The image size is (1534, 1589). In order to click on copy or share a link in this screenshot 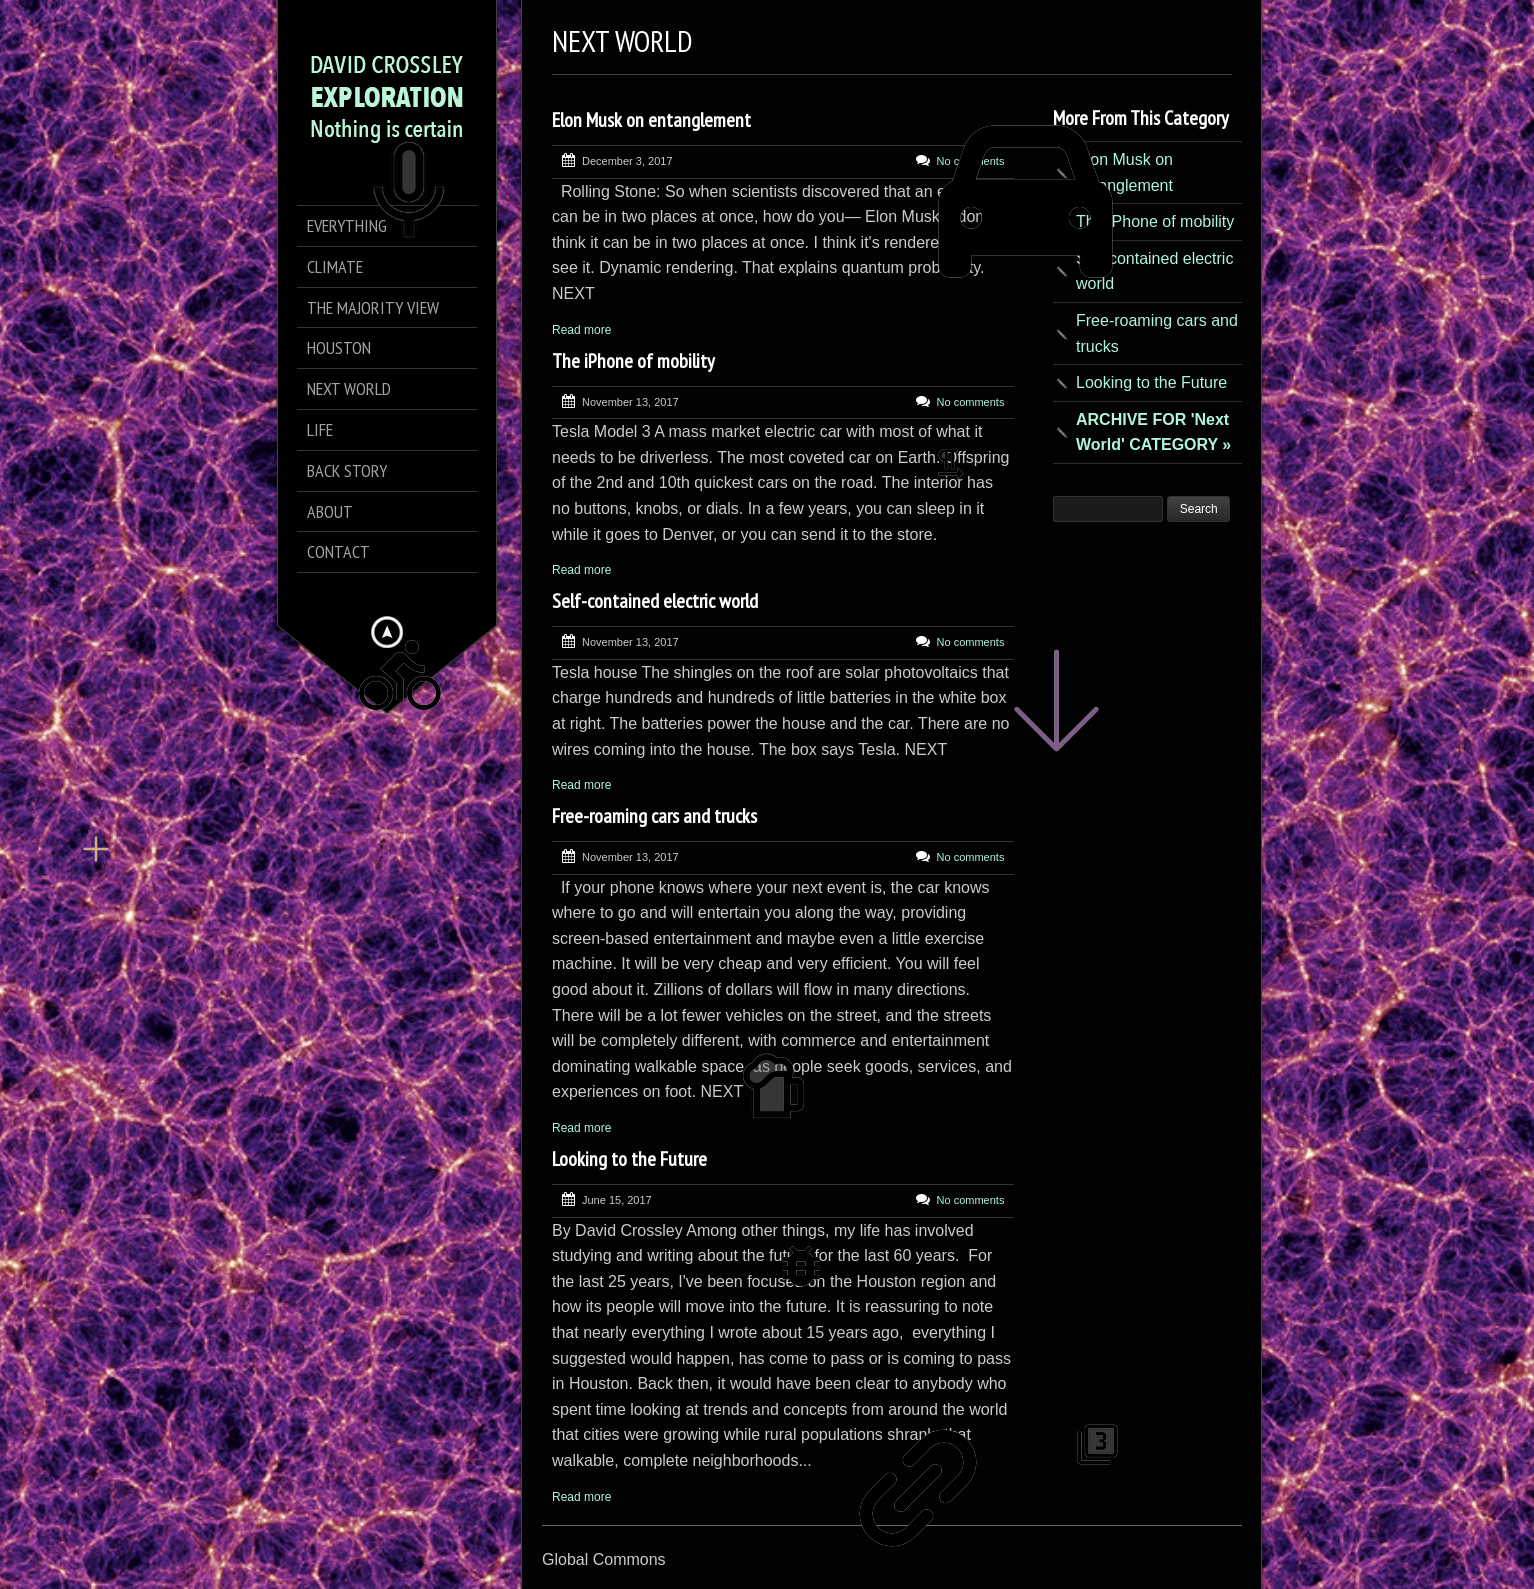, I will do `click(918, 1488)`.